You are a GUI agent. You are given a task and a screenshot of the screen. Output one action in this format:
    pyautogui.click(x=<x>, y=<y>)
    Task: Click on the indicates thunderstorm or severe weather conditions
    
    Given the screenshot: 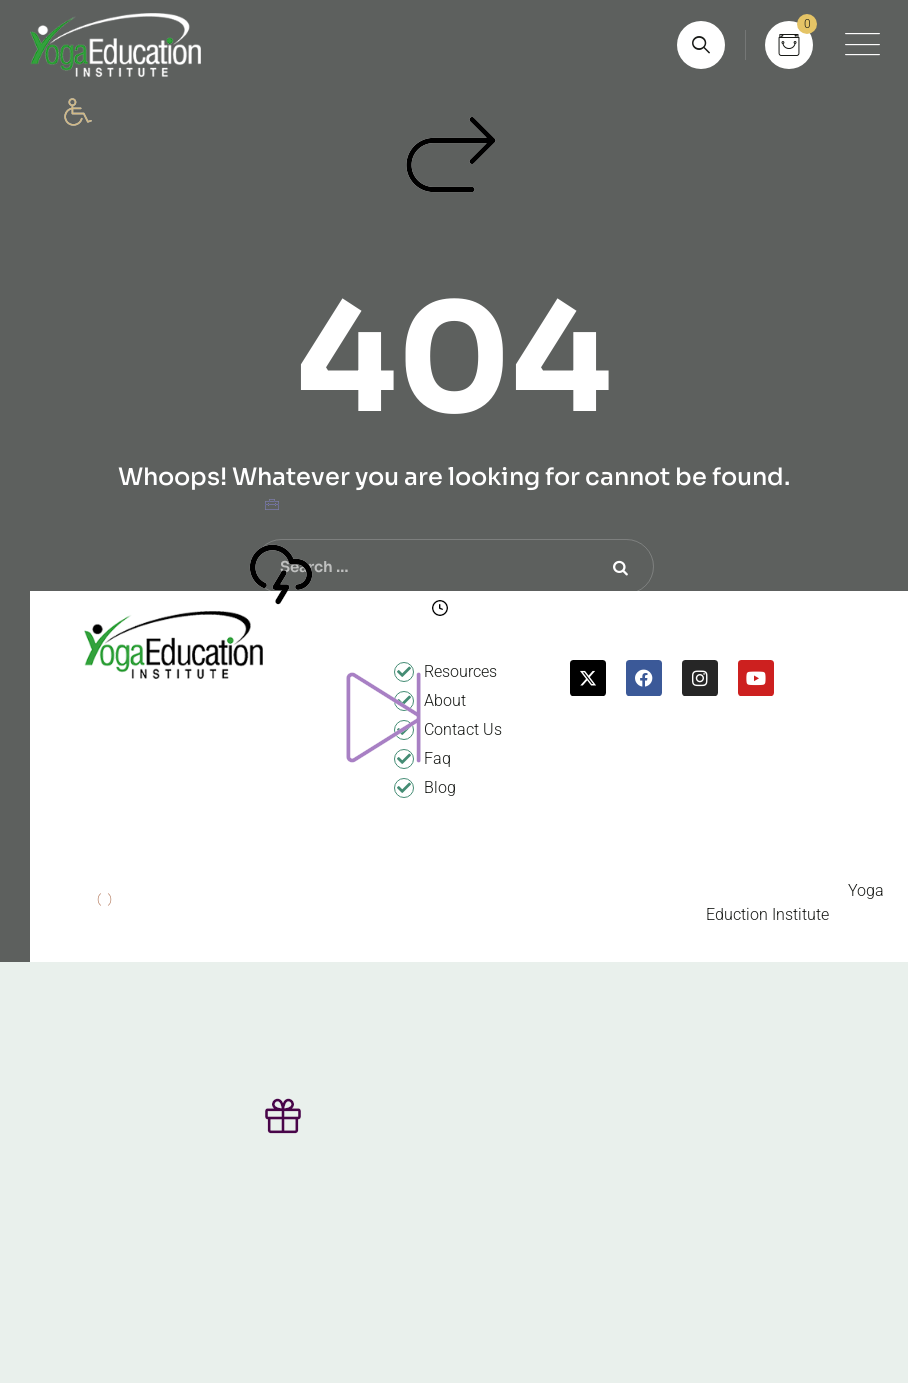 What is the action you would take?
    pyautogui.click(x=281, y=573)
    